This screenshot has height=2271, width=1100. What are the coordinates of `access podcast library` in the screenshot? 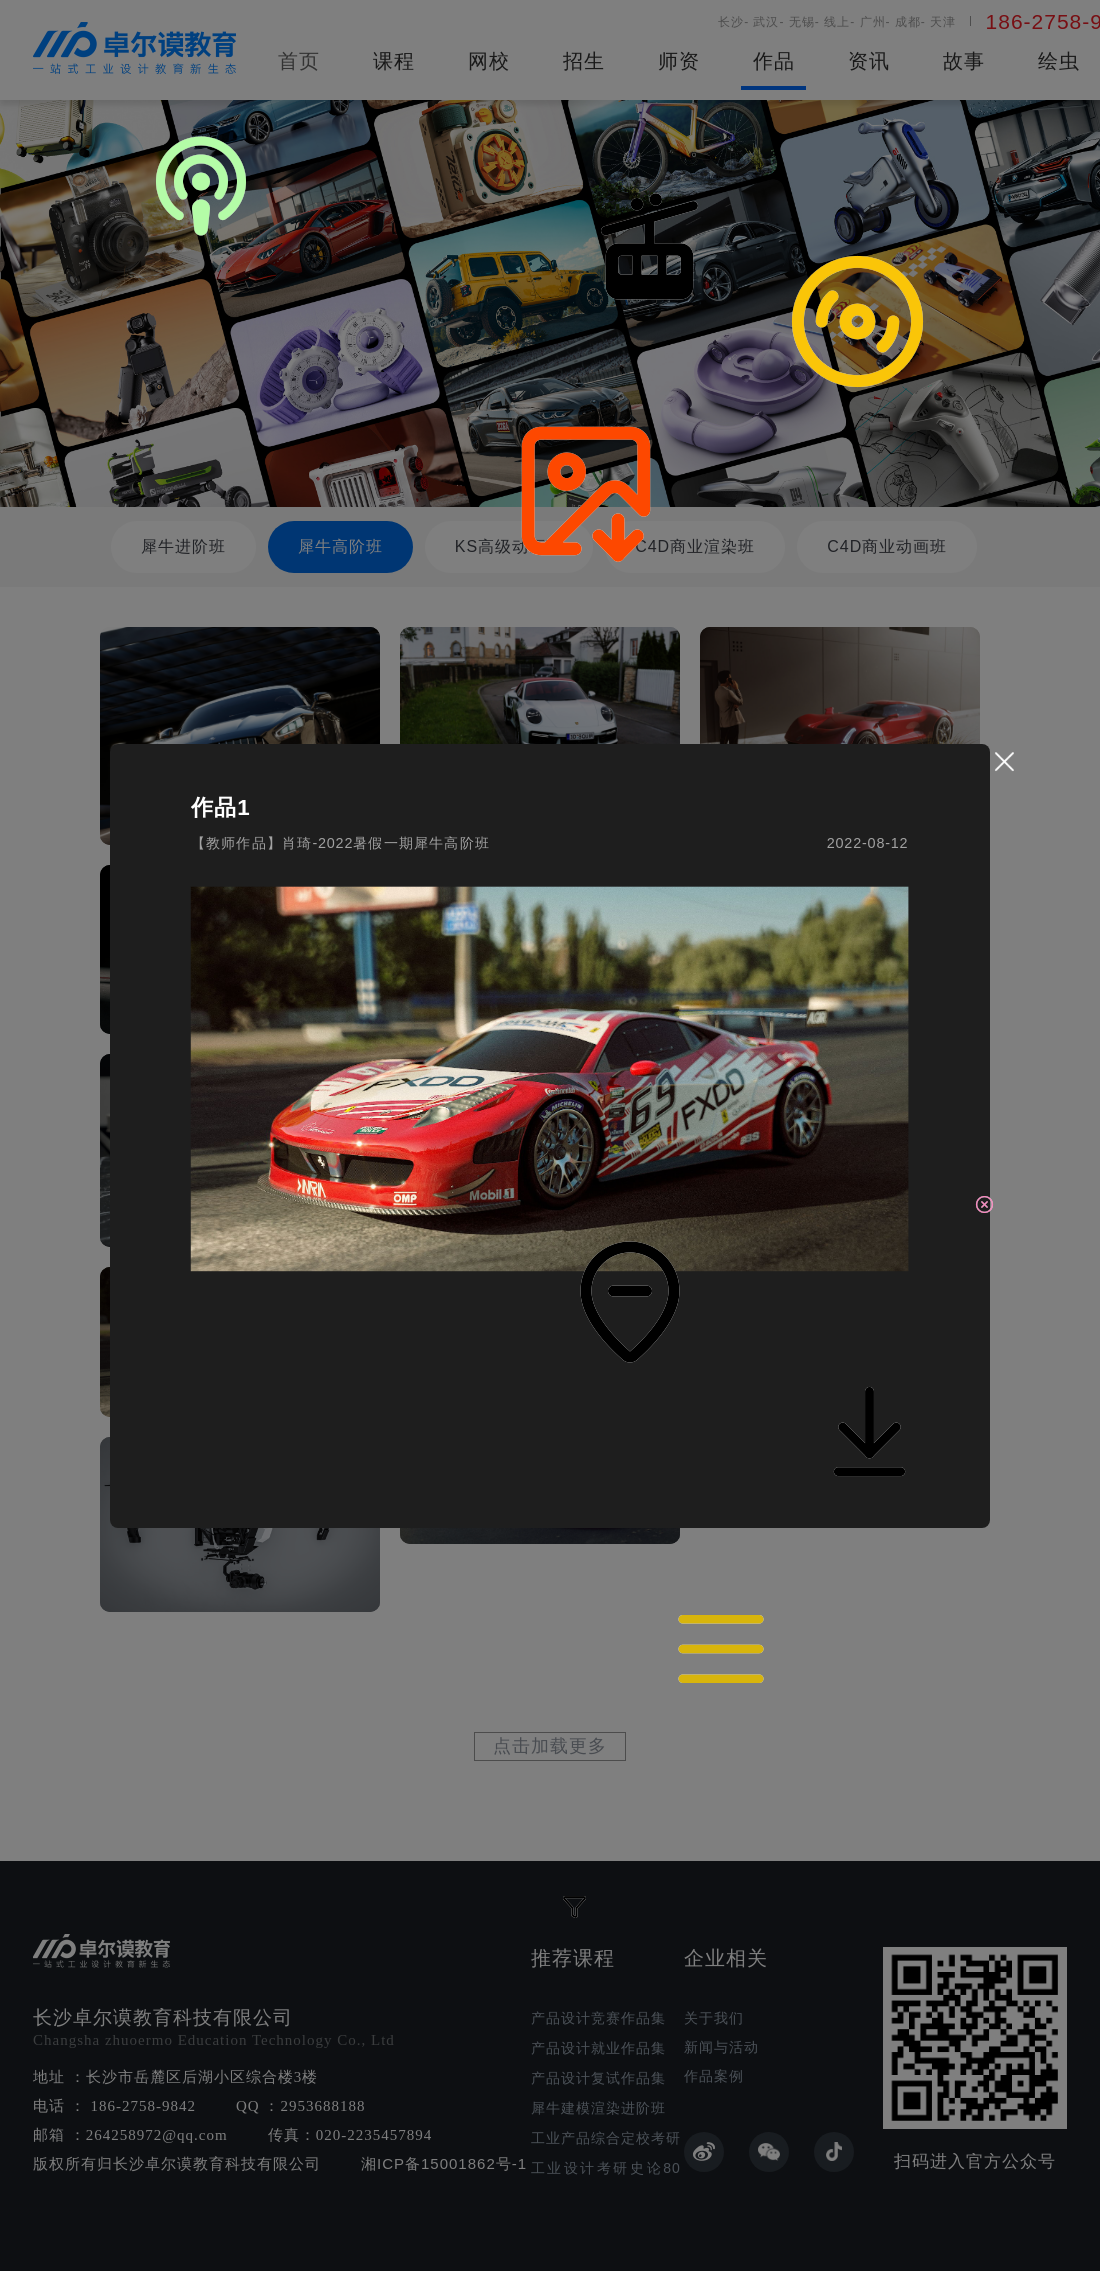 It's located at (201, 186).